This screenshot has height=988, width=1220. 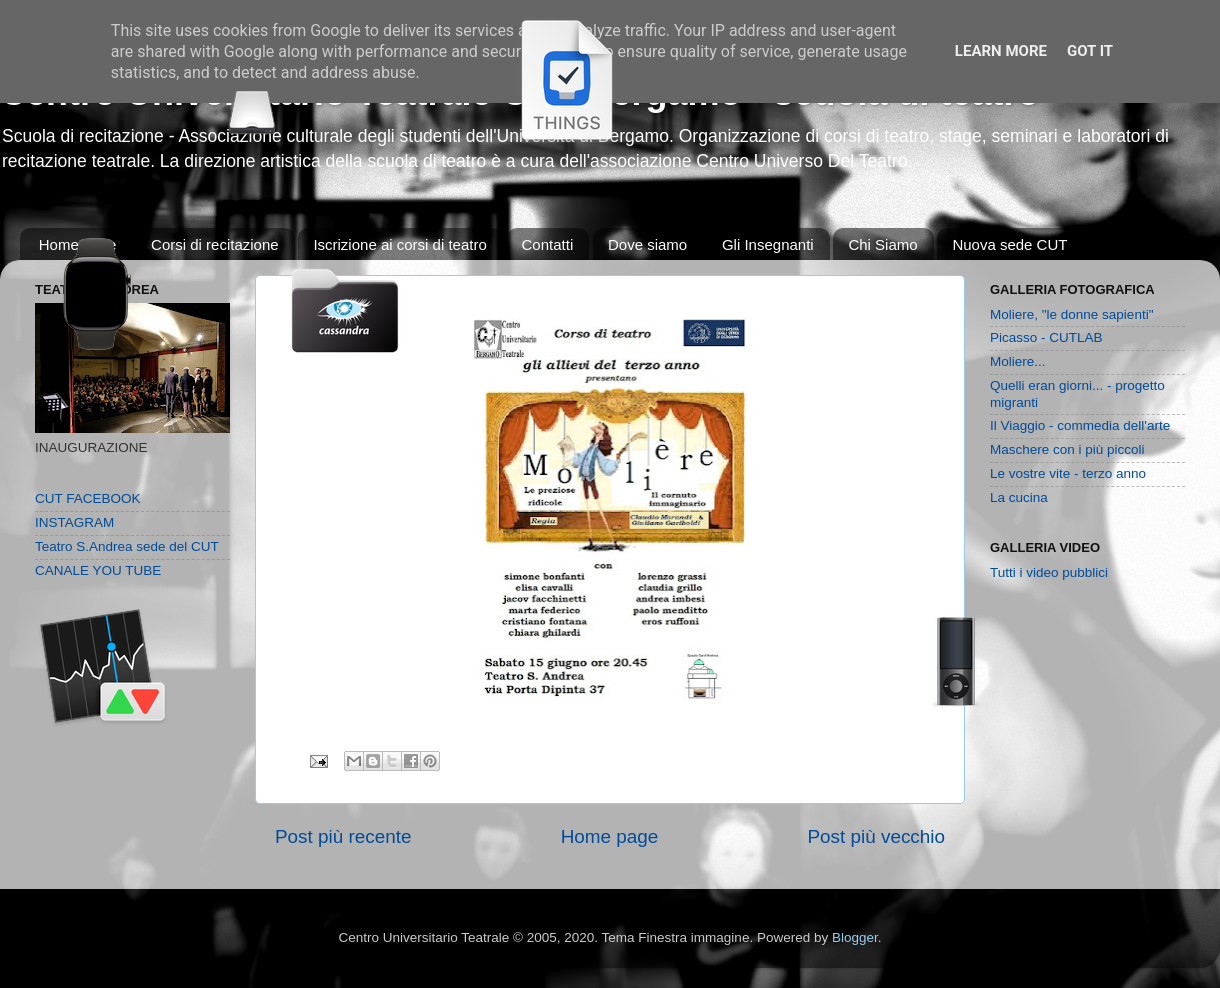 What do you see at coordinates (252, 113) in the screenshot?
I see `open scanner application` at bounding box center [252, 113].